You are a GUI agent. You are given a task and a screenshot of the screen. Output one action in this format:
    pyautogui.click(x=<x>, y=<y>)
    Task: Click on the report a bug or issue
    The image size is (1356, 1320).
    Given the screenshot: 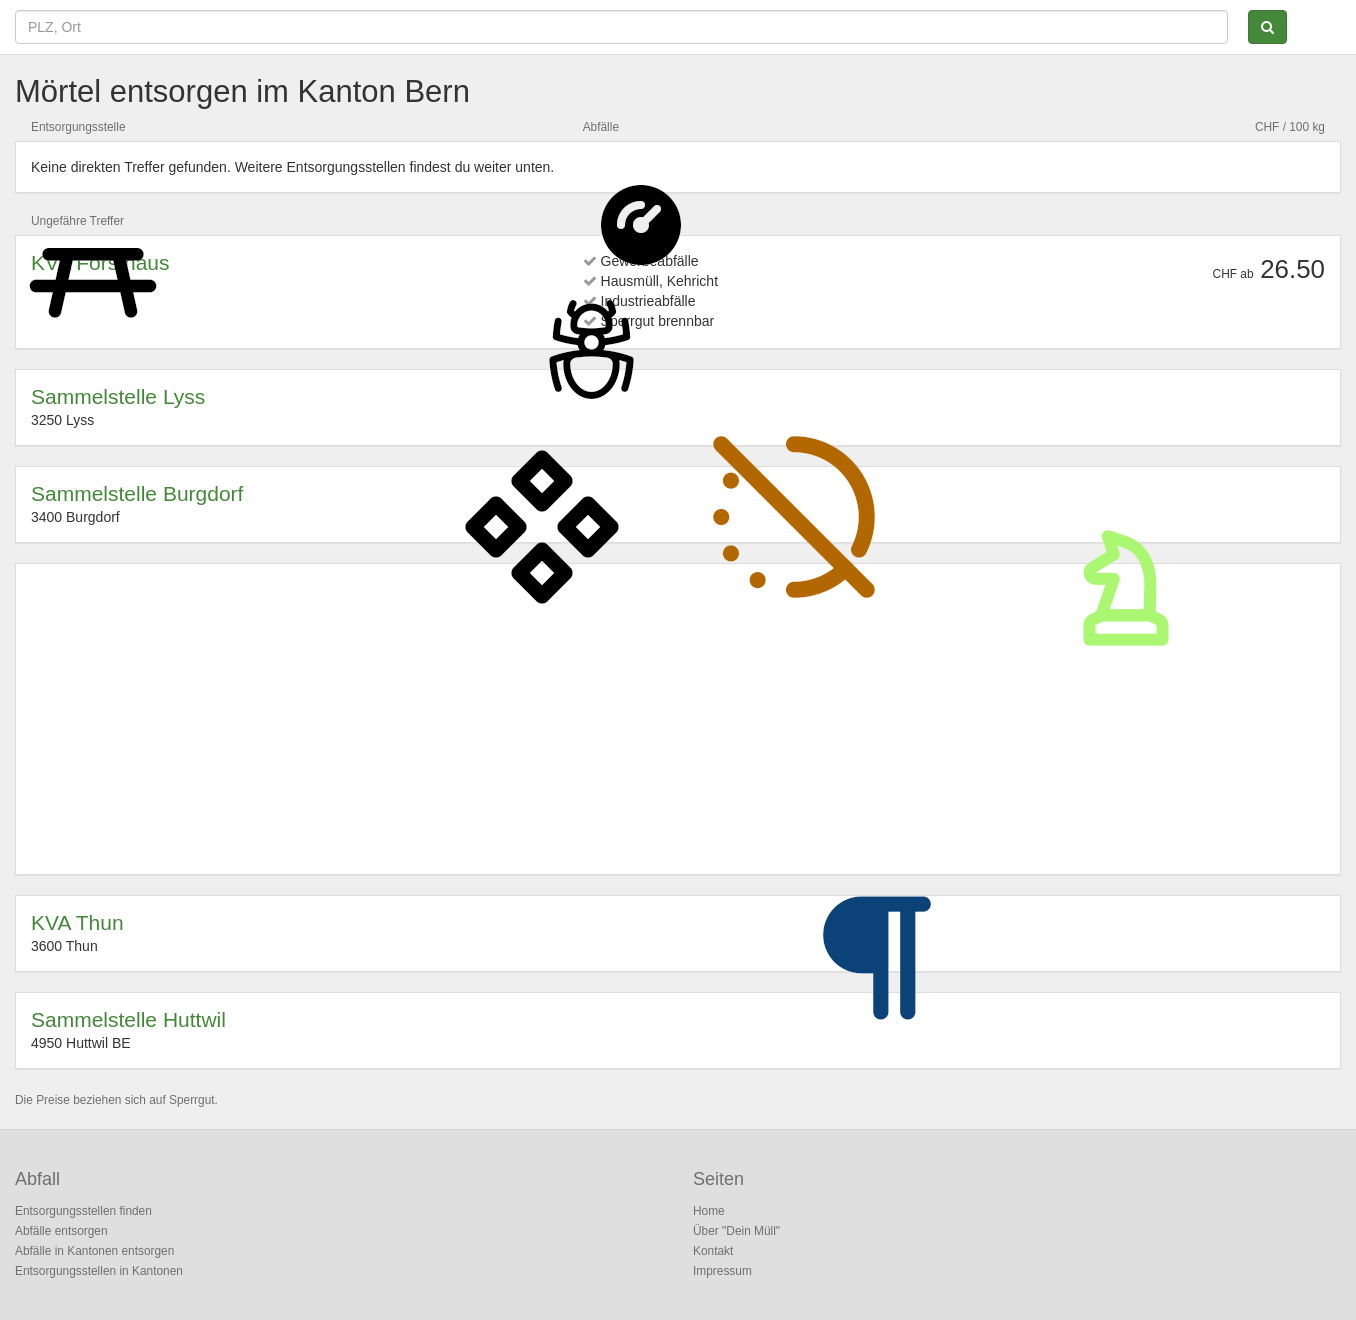 What is the action you would take?
    pyautogui.click(x=591, y=349)
    